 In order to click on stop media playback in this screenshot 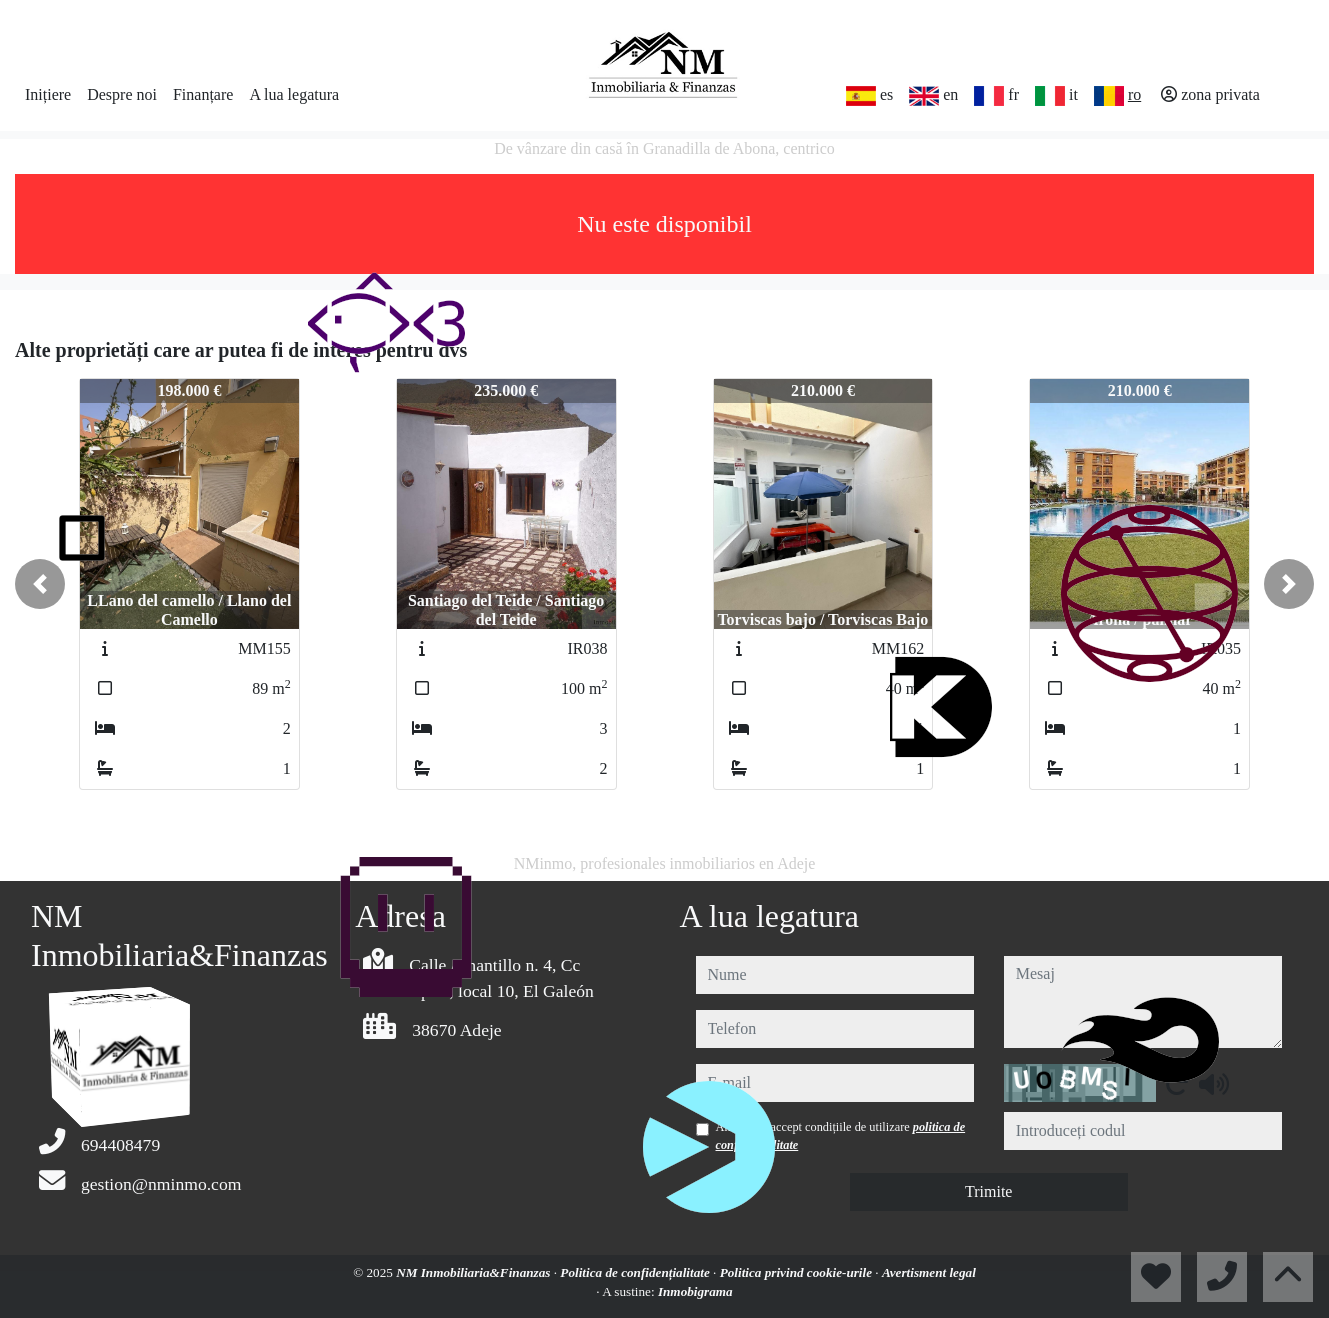, I will do `click(82, 538)`.